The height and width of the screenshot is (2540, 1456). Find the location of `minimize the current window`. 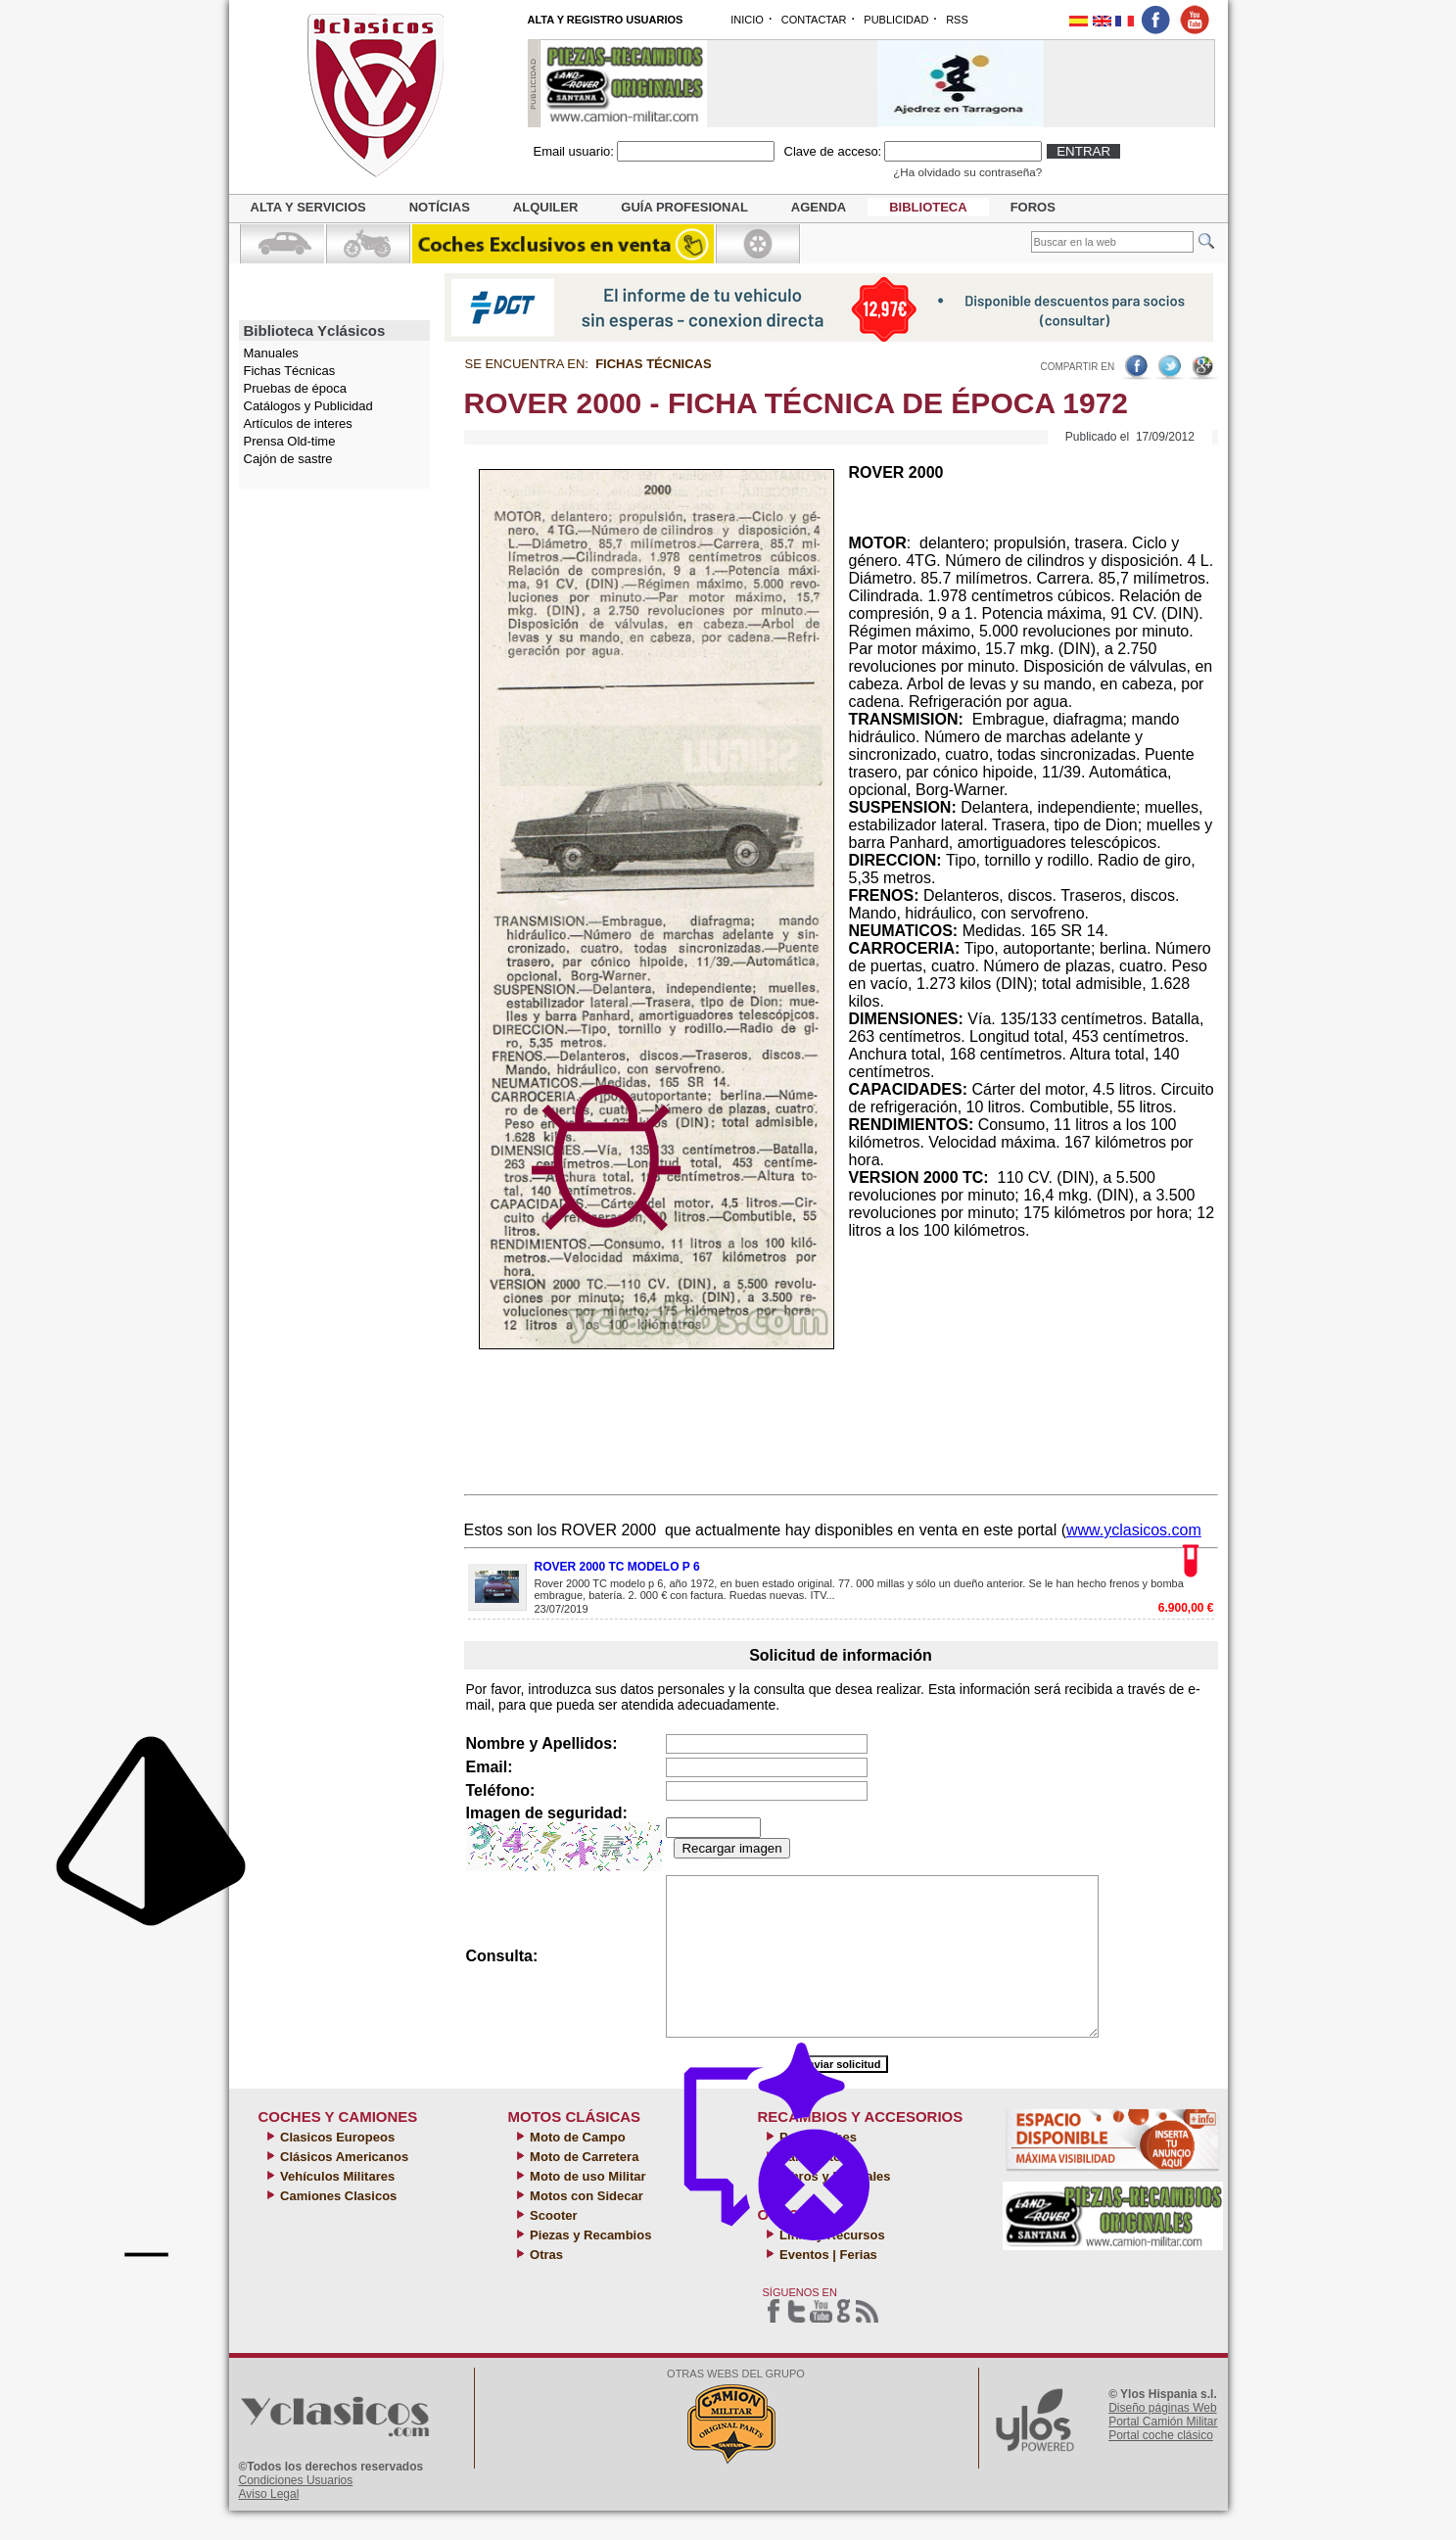

minimize the current window is located at coordinates (144, 2252).